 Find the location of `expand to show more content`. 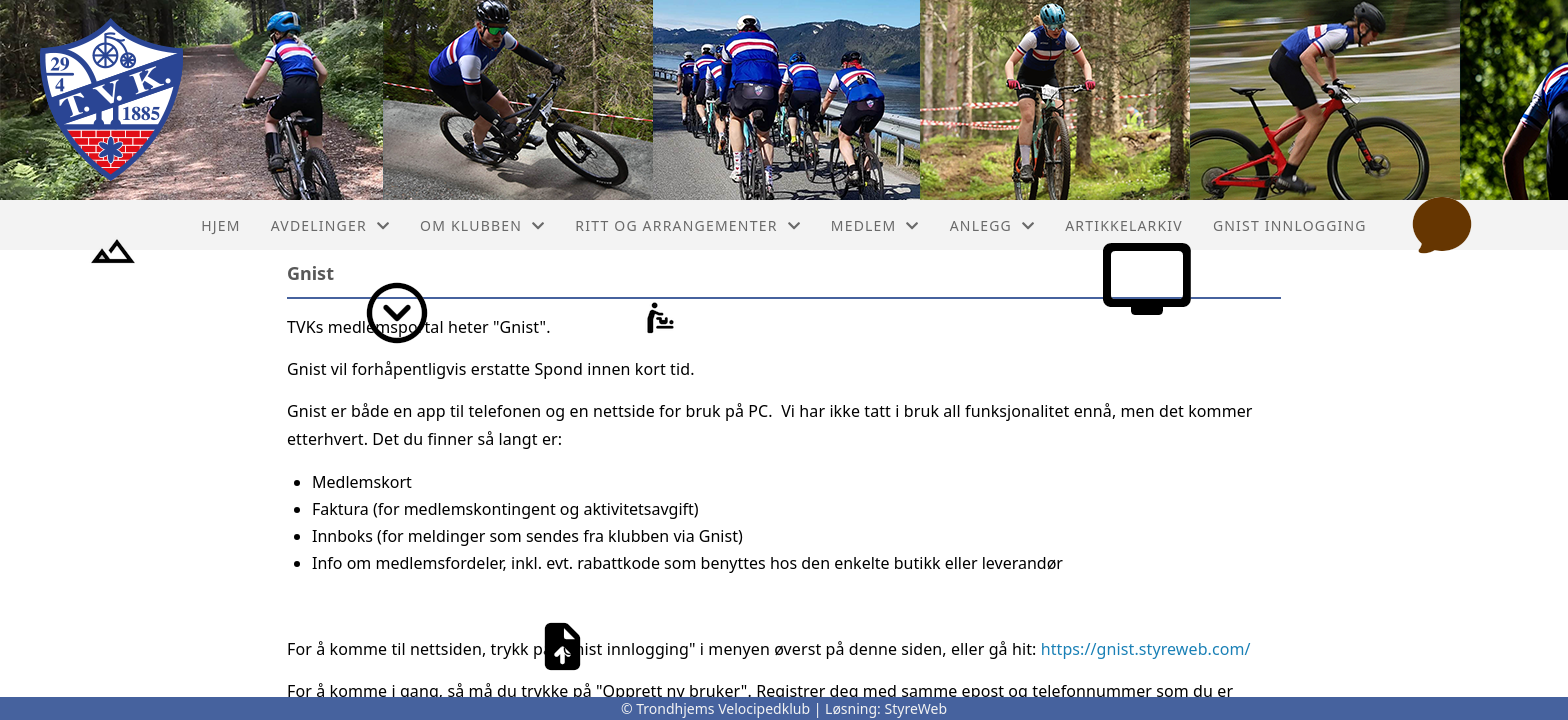

expand to show more content is located at coordinates (397, 313).